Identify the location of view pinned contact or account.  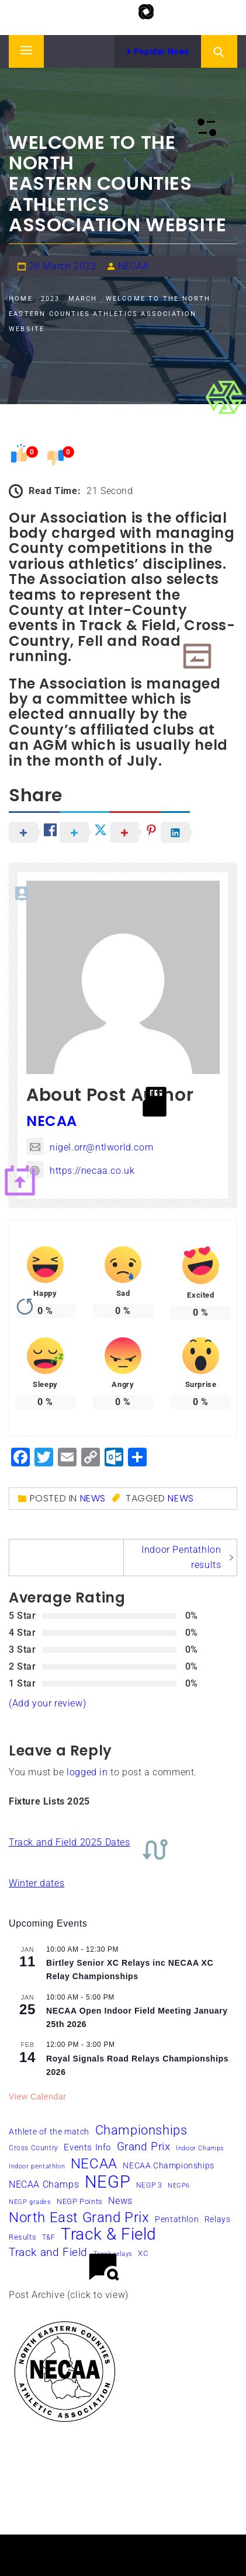
(22, 893).